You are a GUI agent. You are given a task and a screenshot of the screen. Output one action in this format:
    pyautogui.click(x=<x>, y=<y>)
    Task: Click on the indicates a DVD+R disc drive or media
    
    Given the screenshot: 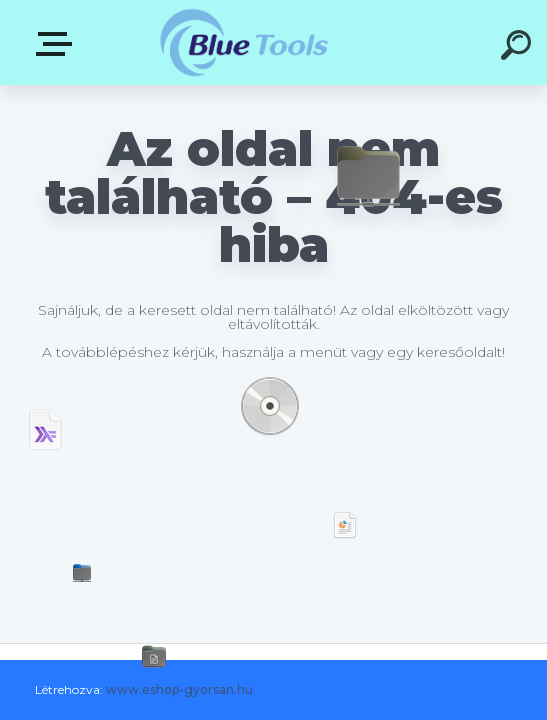 What is the action you would take?
    pyautogui.click(x=270, y=406)
    